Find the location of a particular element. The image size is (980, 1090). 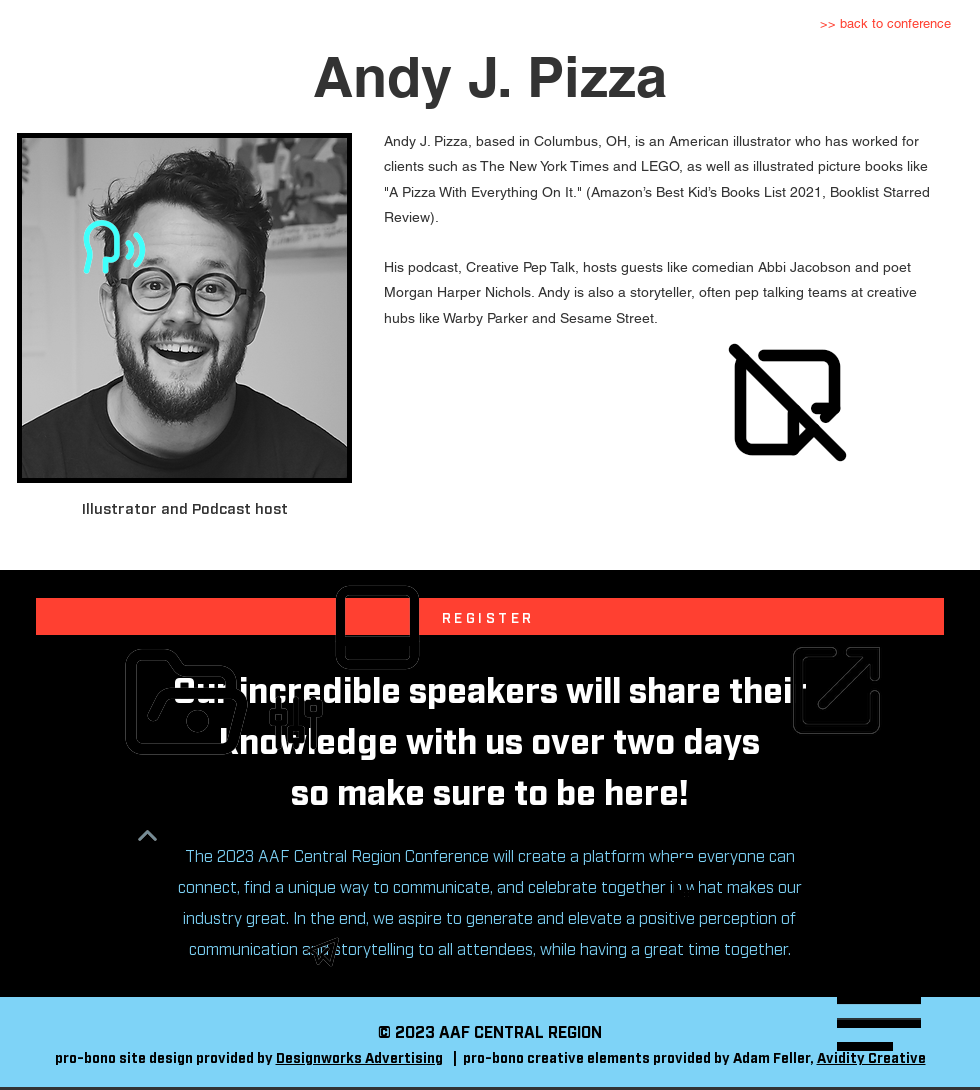

open link in new window or tab is located at coordinates (836, 690).